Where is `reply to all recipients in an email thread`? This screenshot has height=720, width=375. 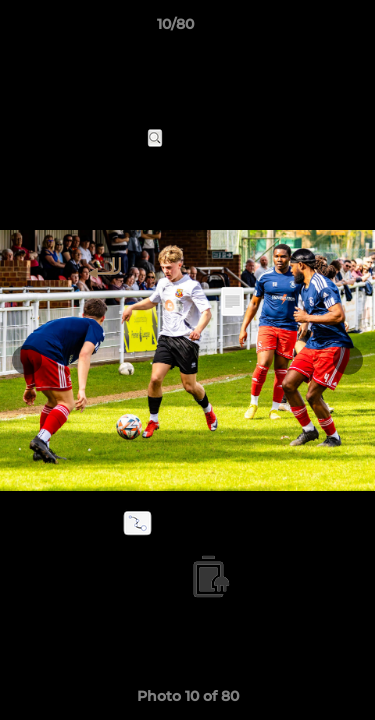
reply to all recipients in an email thread is located at coordinates (104, 266).